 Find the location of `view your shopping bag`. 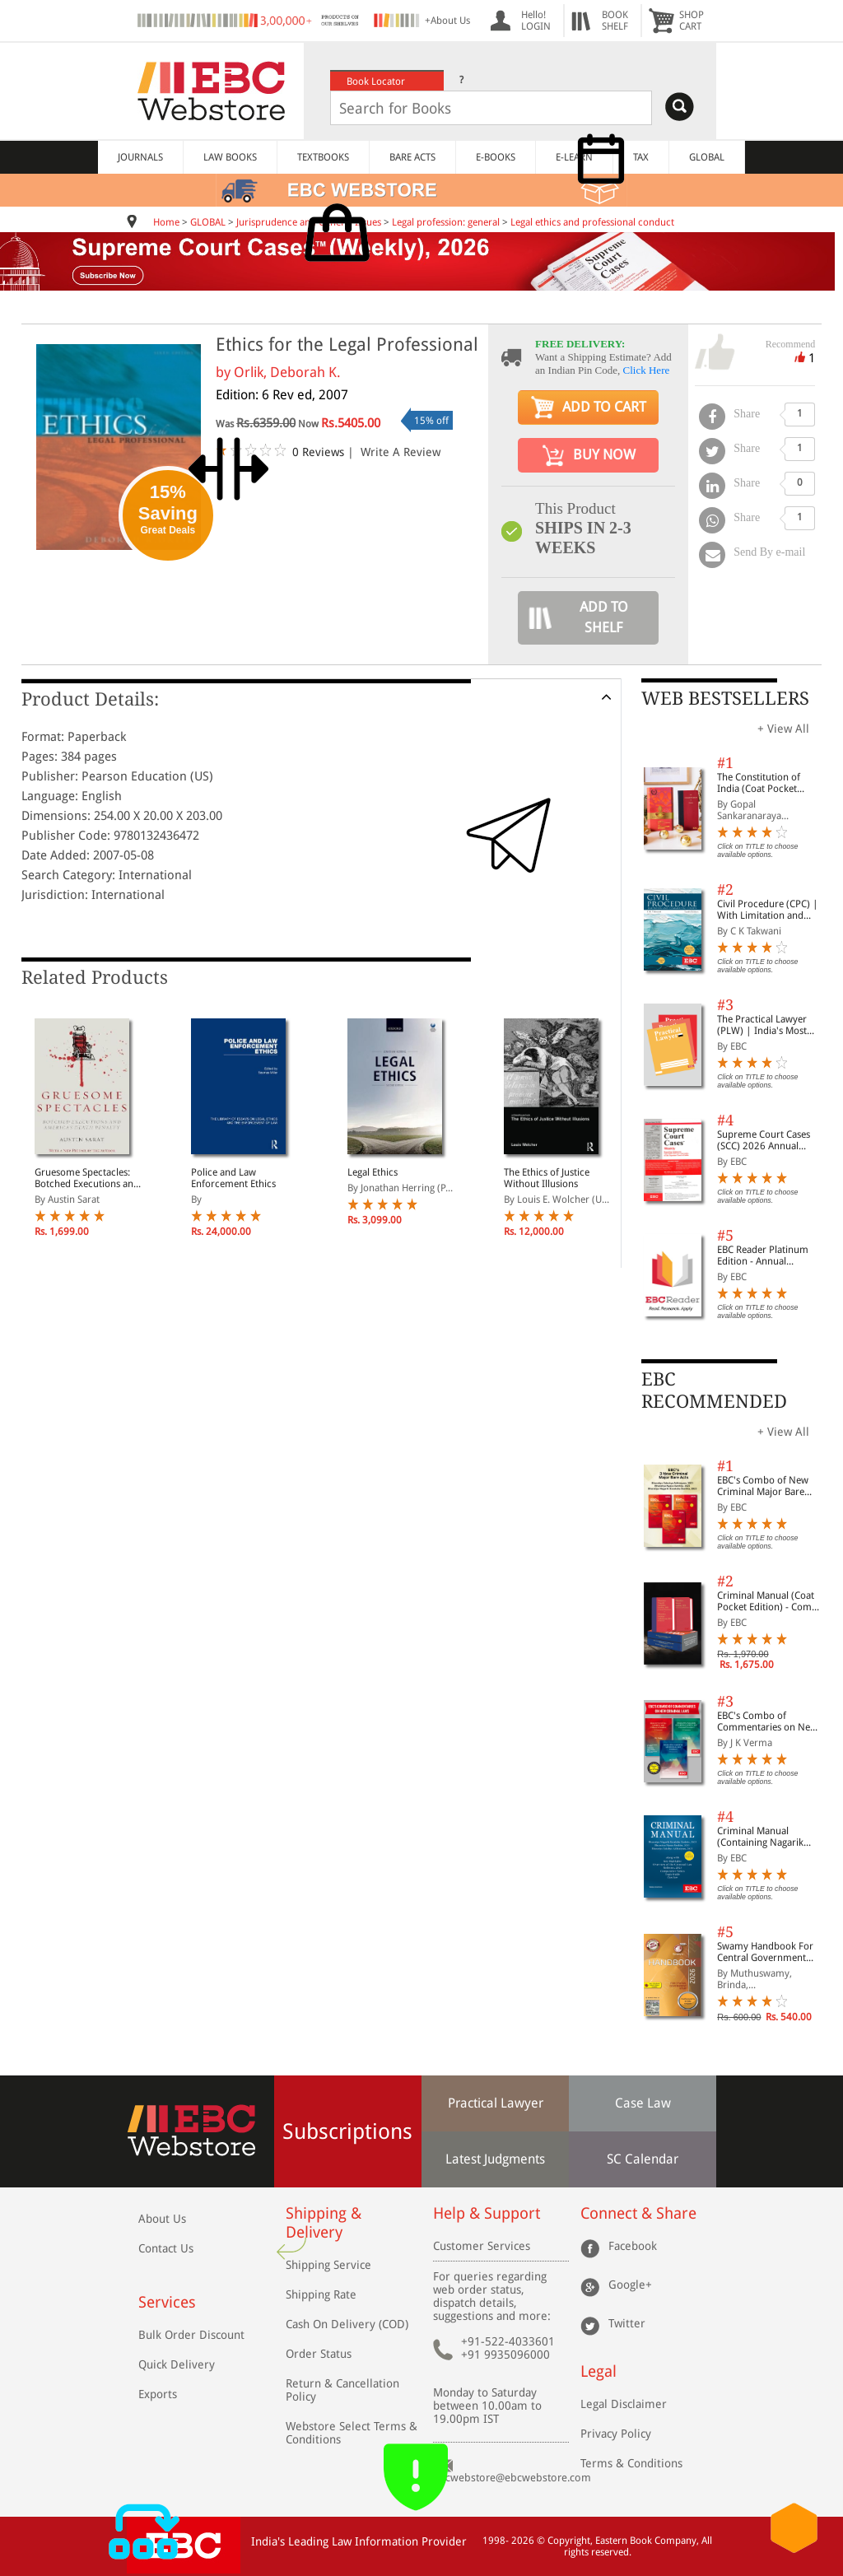

view your shopping bag is located at coordinates (337, 235).